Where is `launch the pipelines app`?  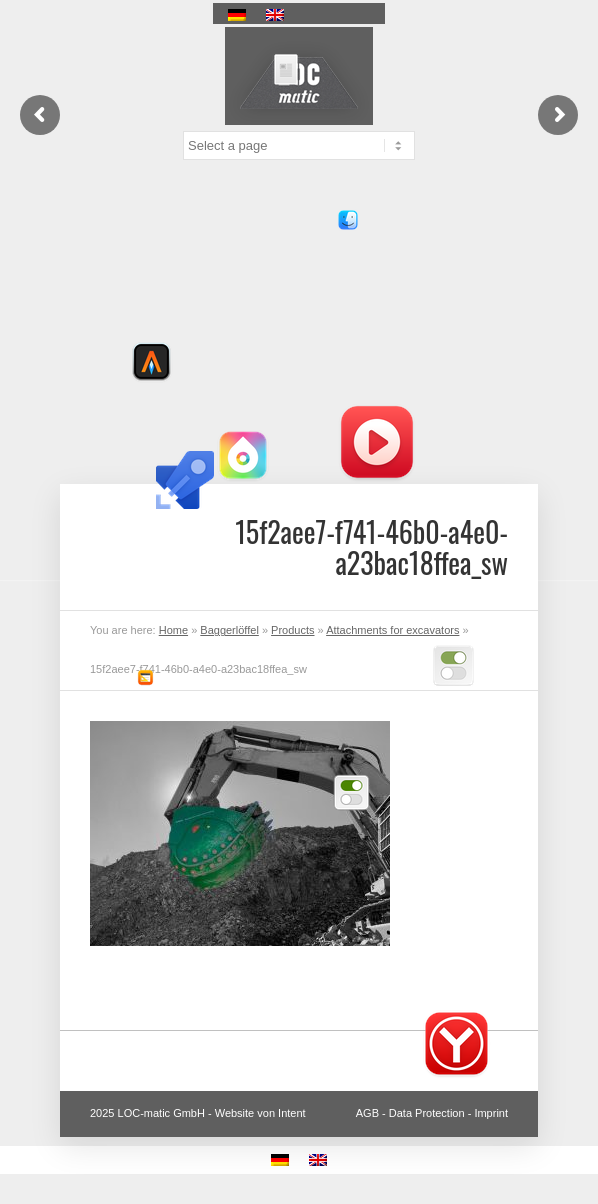
launch the pipelines app is located at coordinates (185, 480).